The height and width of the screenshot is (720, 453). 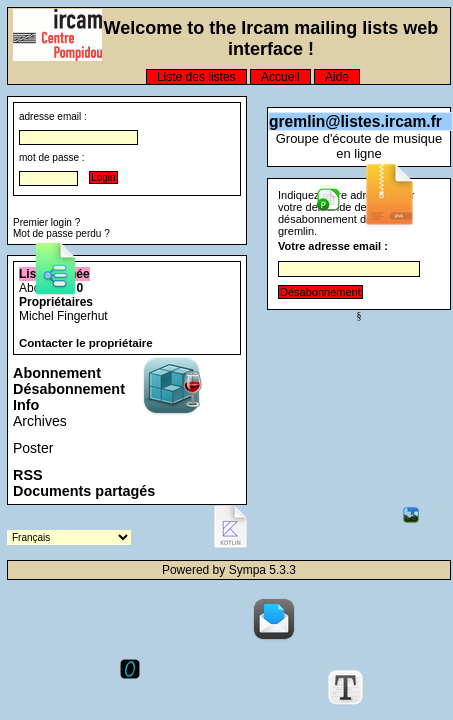 What do you see at coordinates (389, 195) in the screenshot?
I see `open virtual appliance file for import into VirtualBox` at bounding box center [389, 195].